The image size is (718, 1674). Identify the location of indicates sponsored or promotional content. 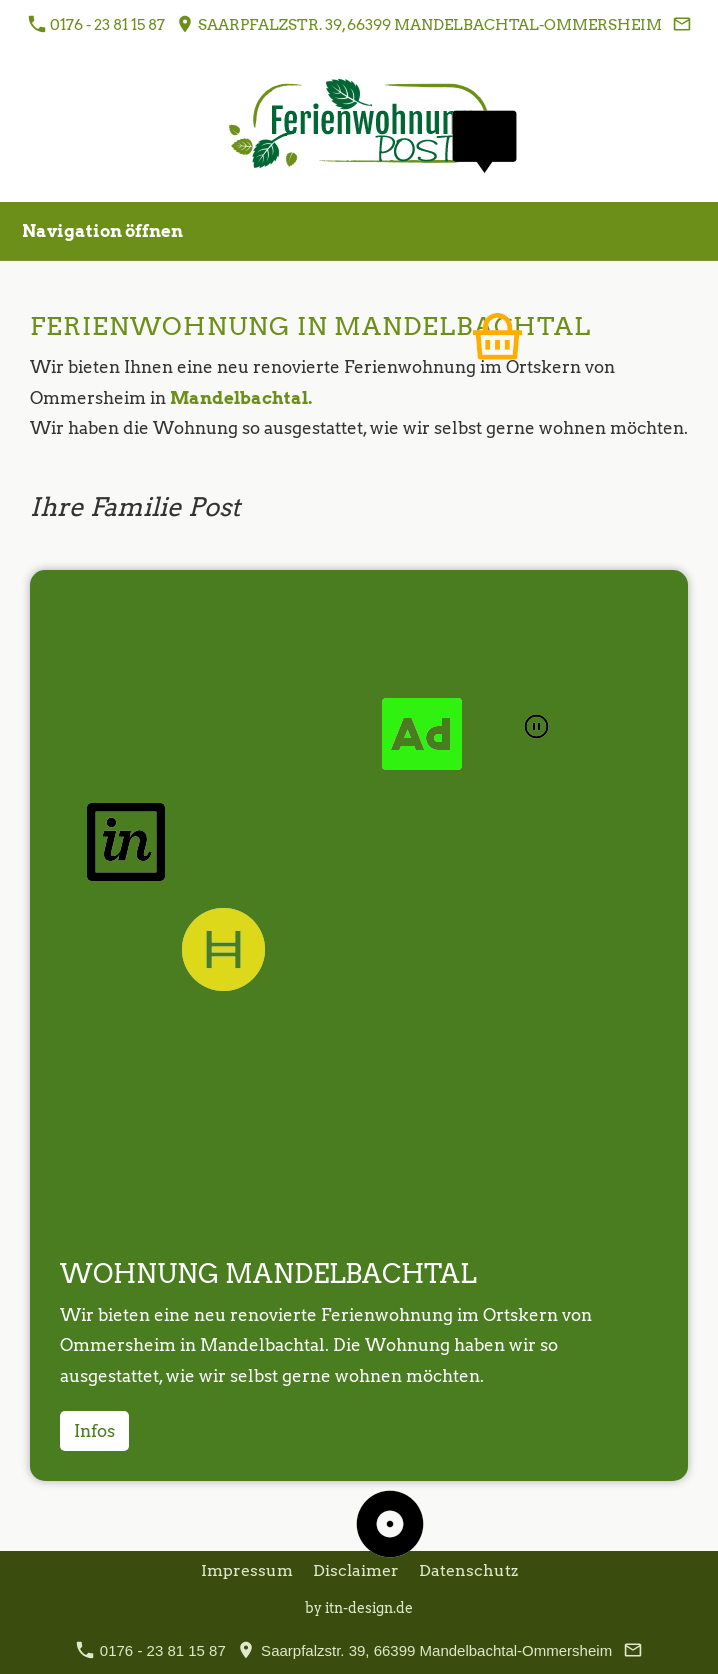
(422, 734).